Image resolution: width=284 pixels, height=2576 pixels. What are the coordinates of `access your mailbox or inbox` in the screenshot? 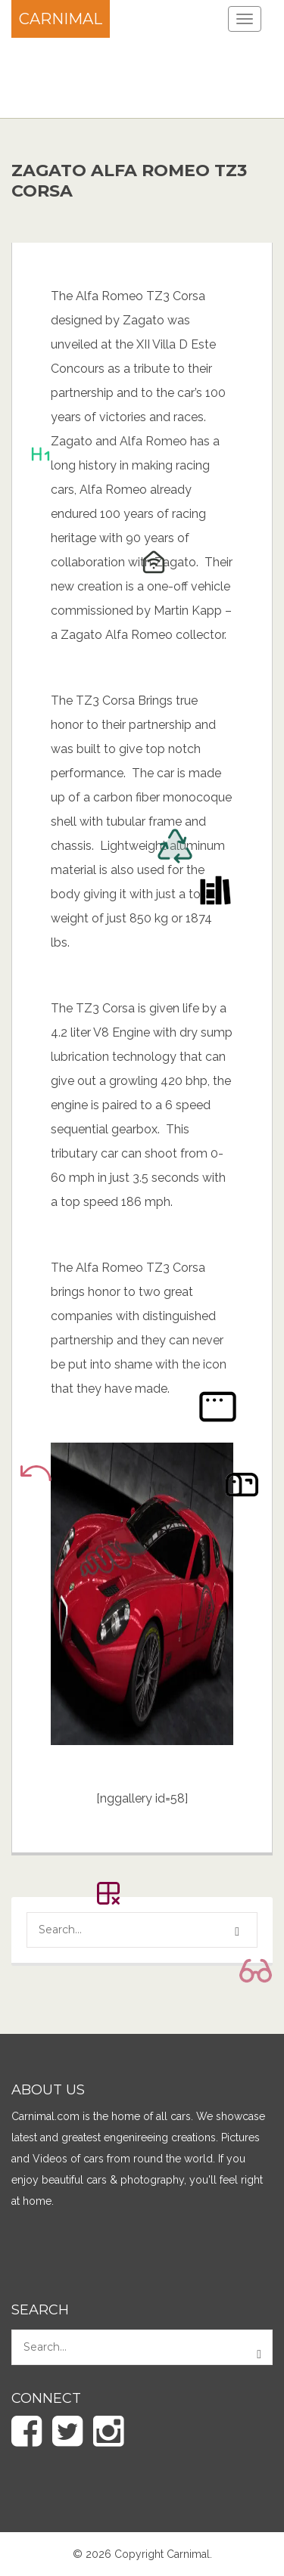 It's located at (242, 1484).